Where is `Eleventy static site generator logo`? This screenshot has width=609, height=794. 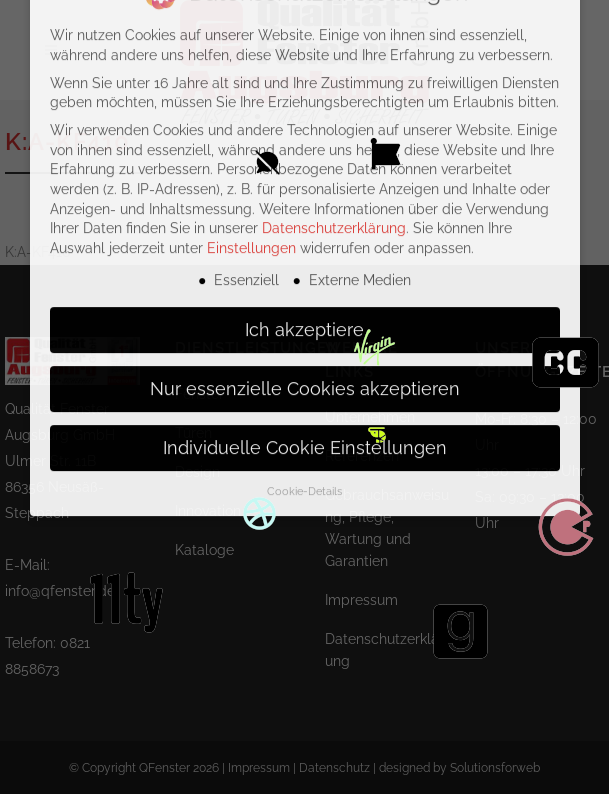
Eleventy static site generator logo is located at coordinates (126, 598).